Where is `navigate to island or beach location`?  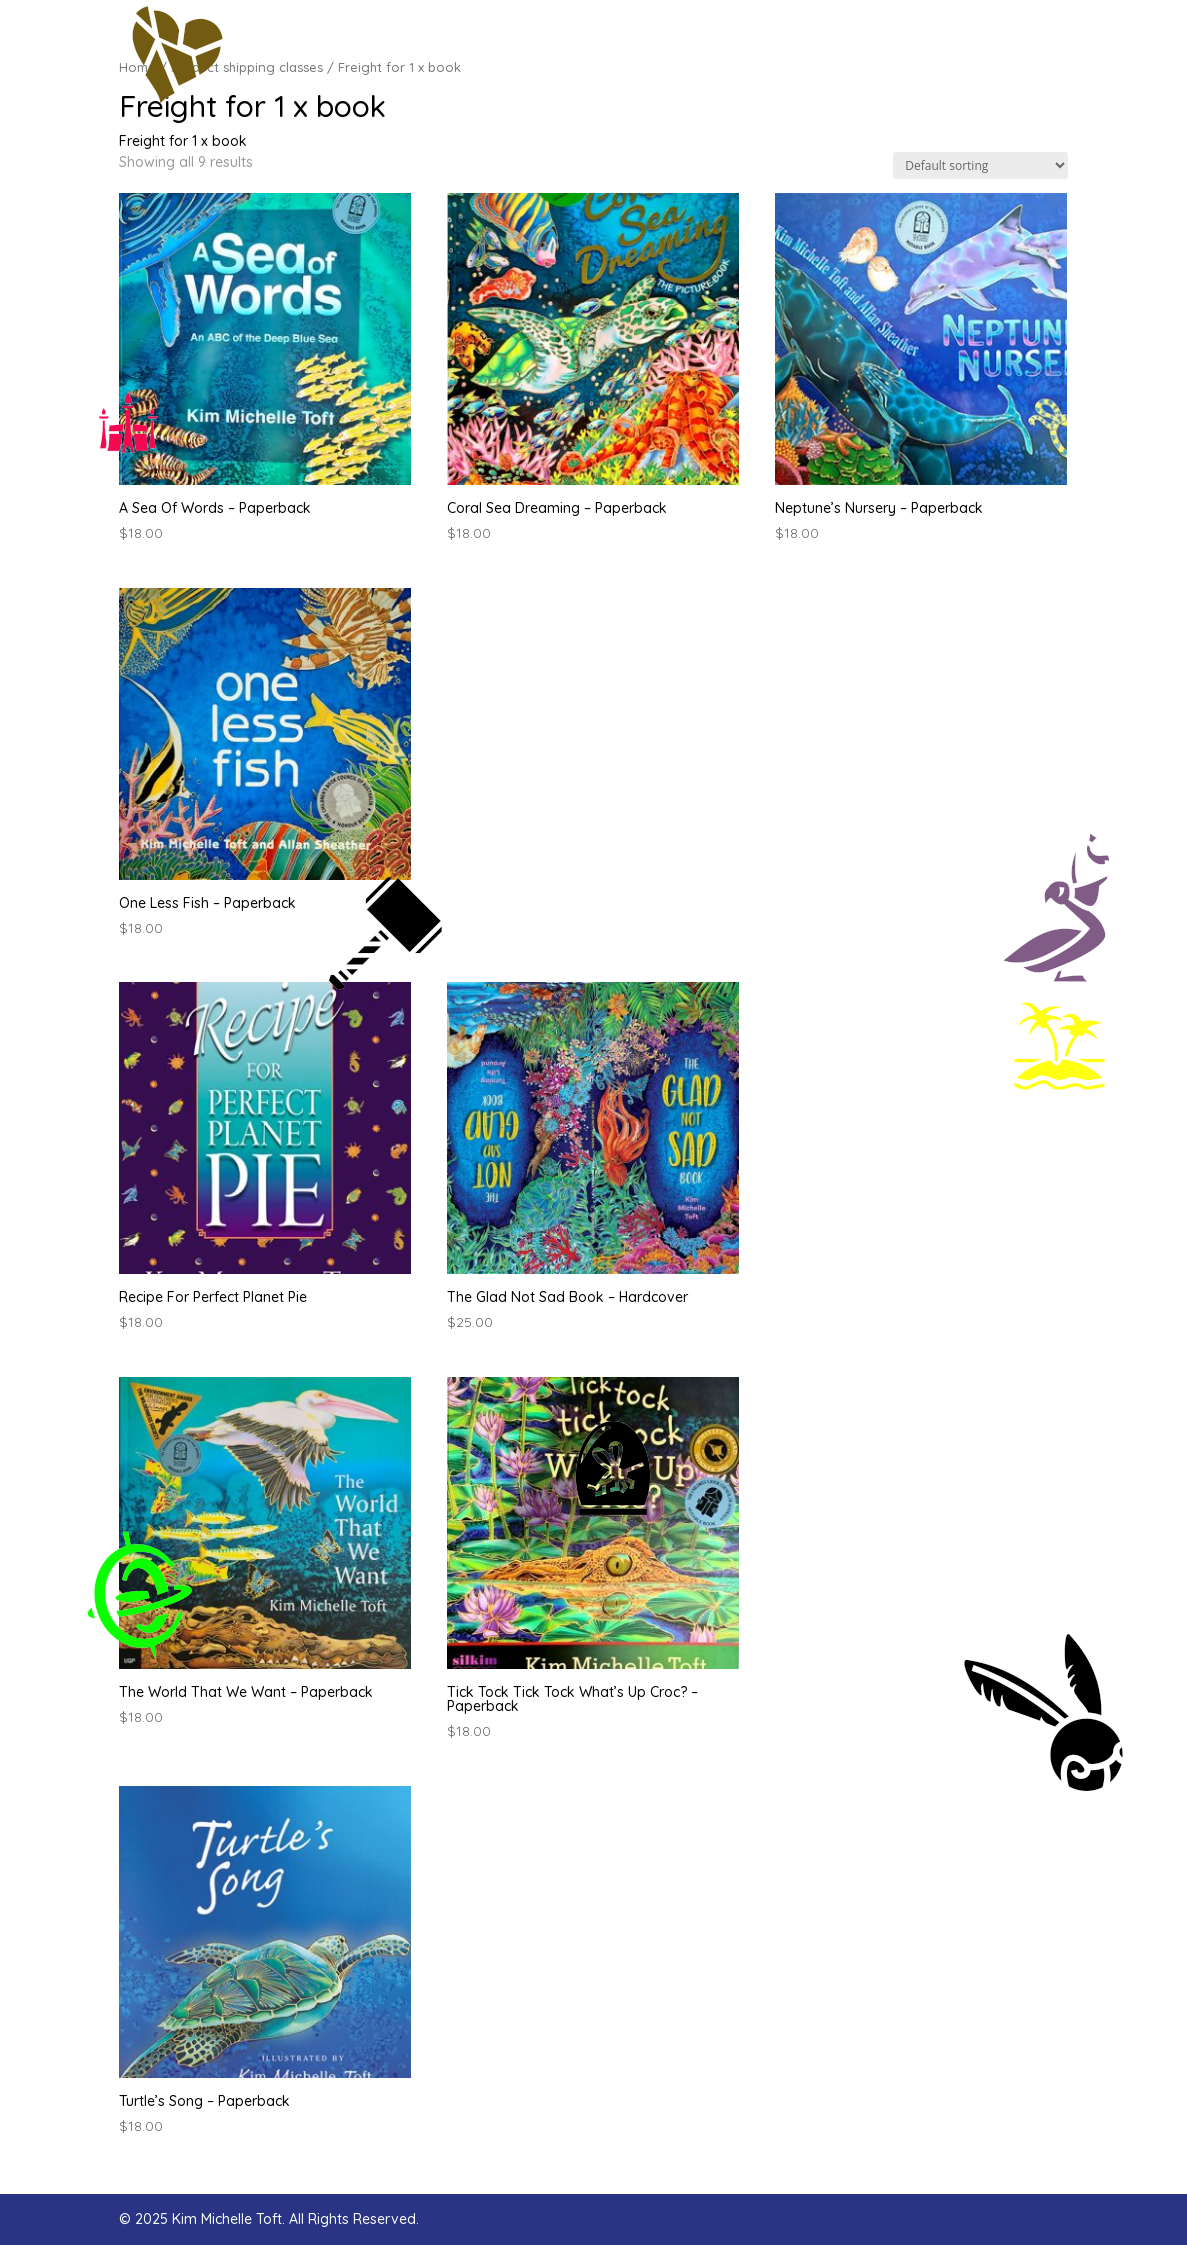
navigate to island or beach location is located at coordinates (1059, 1045).